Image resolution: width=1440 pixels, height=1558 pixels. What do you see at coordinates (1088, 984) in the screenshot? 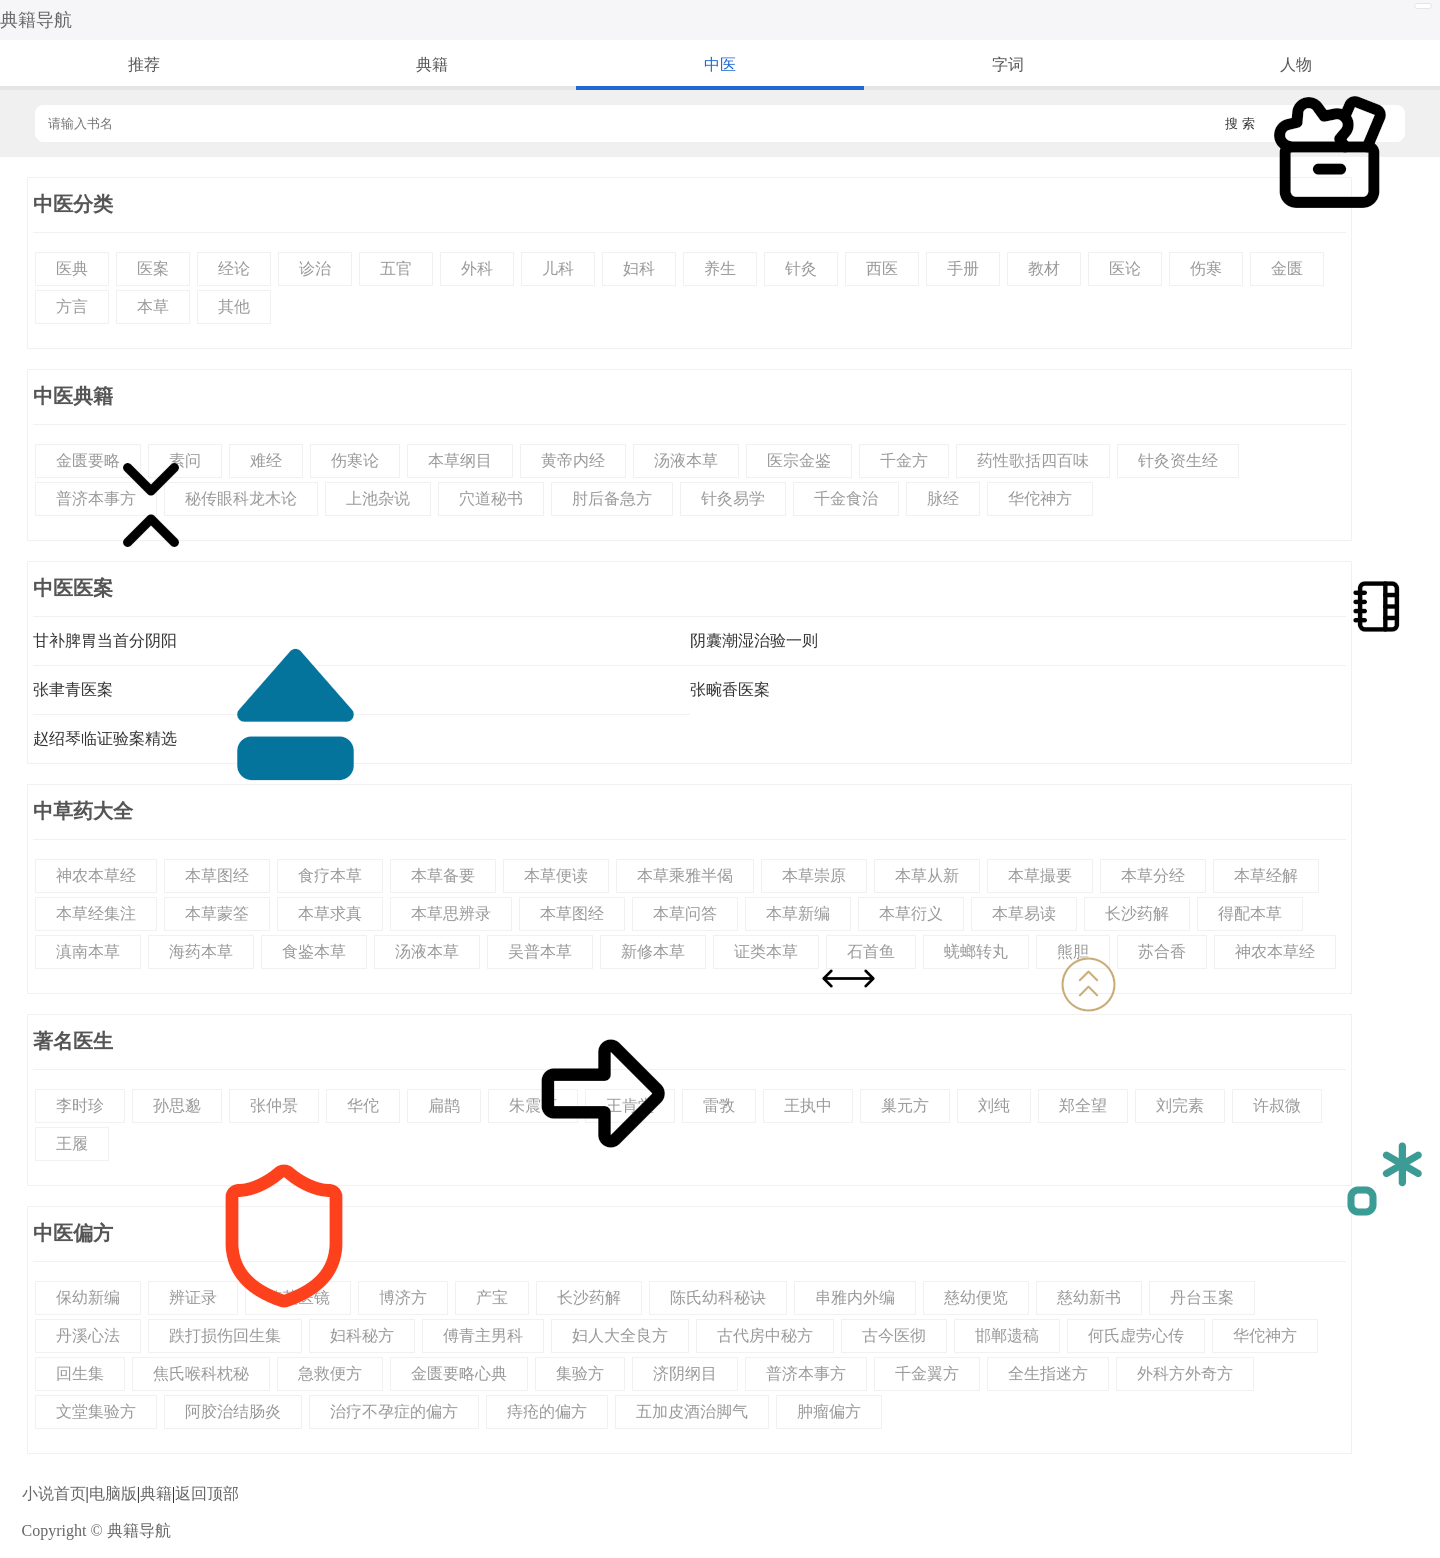
I see `scroll to top of page` at bounding box center [1088, 984].